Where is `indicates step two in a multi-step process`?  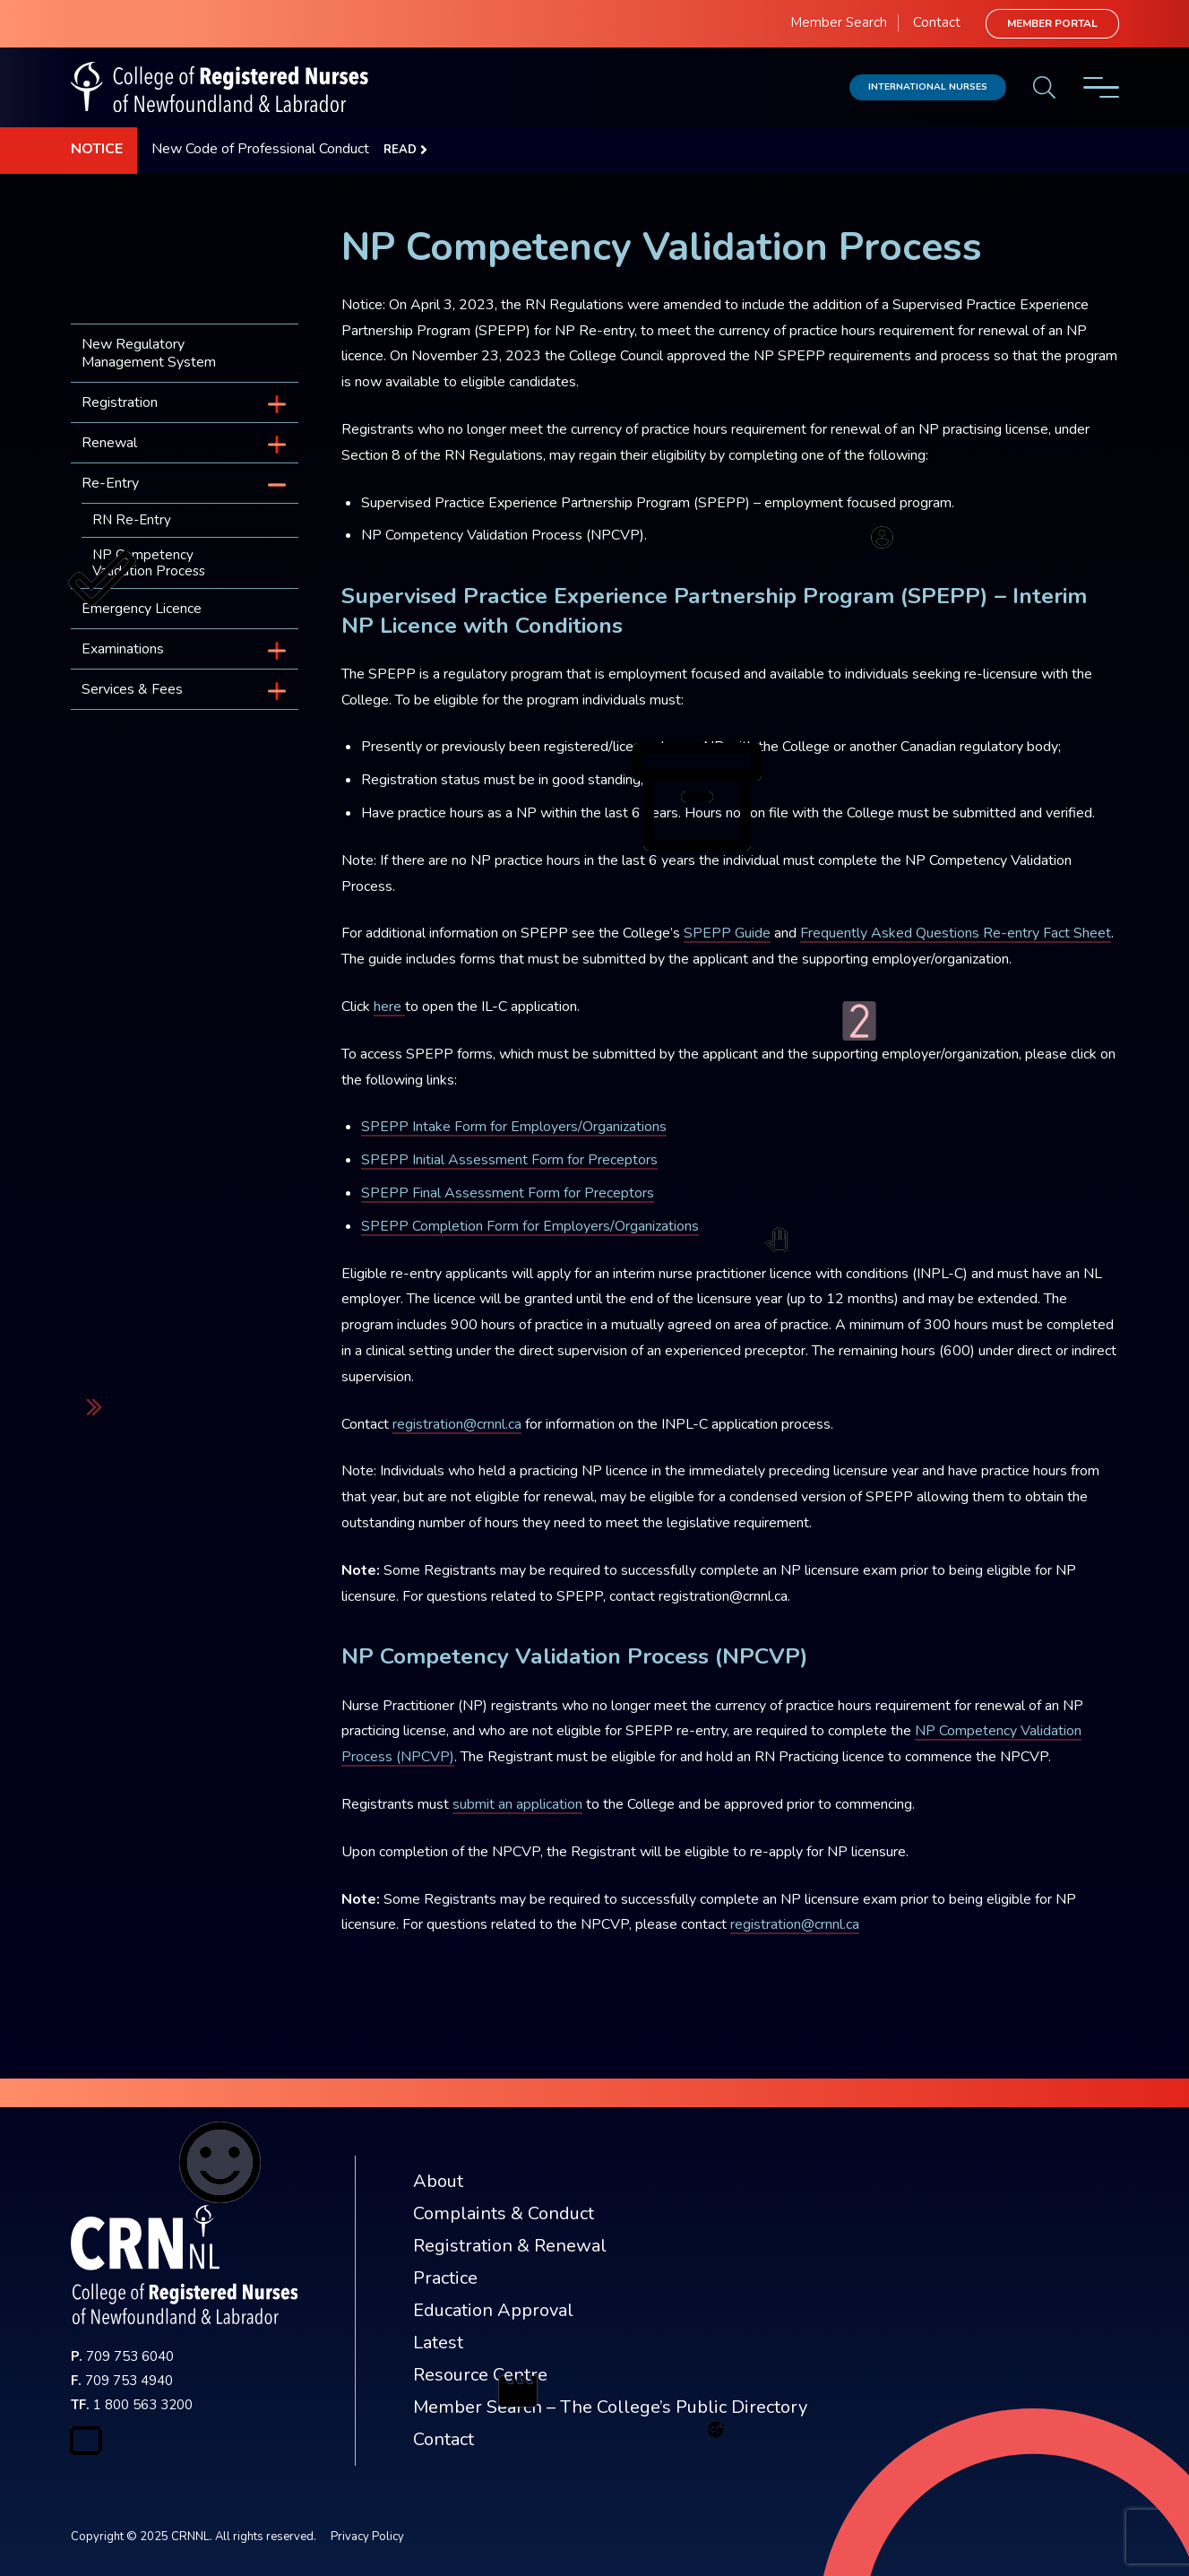 indicates step two in a multi-step process is located at coordinates (859, 1021).